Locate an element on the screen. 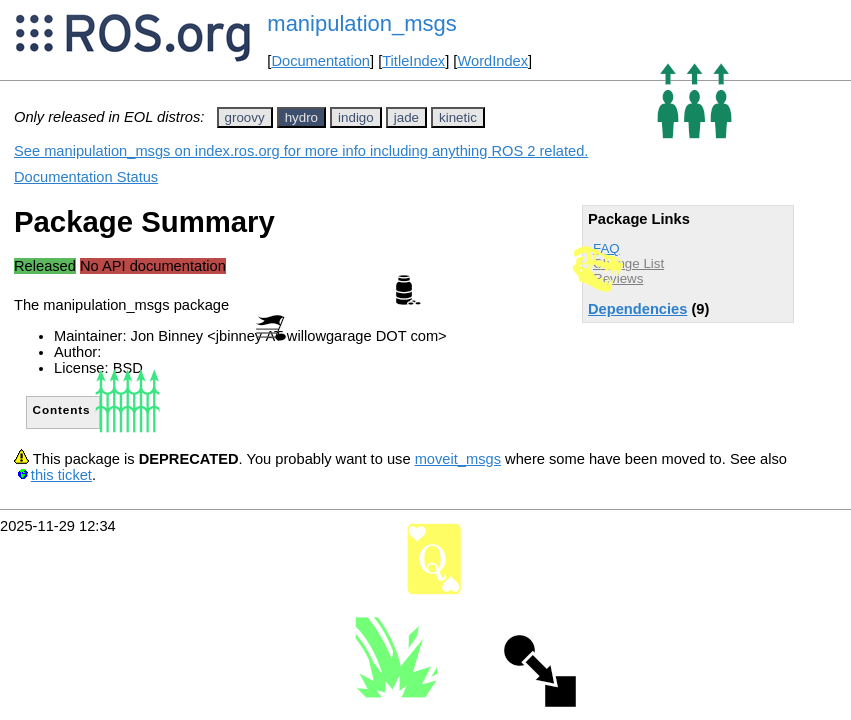  upgrade your team or group members is located at coordinates (694, 100).